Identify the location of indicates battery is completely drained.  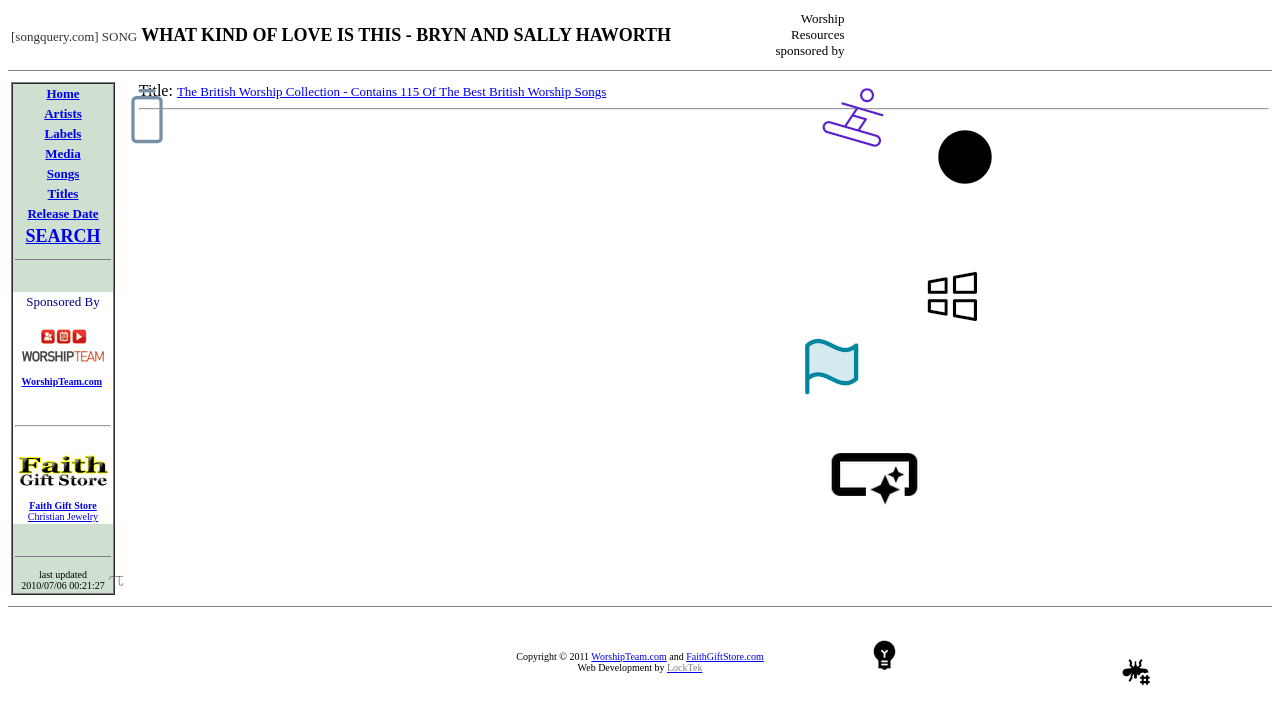
(147, 117).